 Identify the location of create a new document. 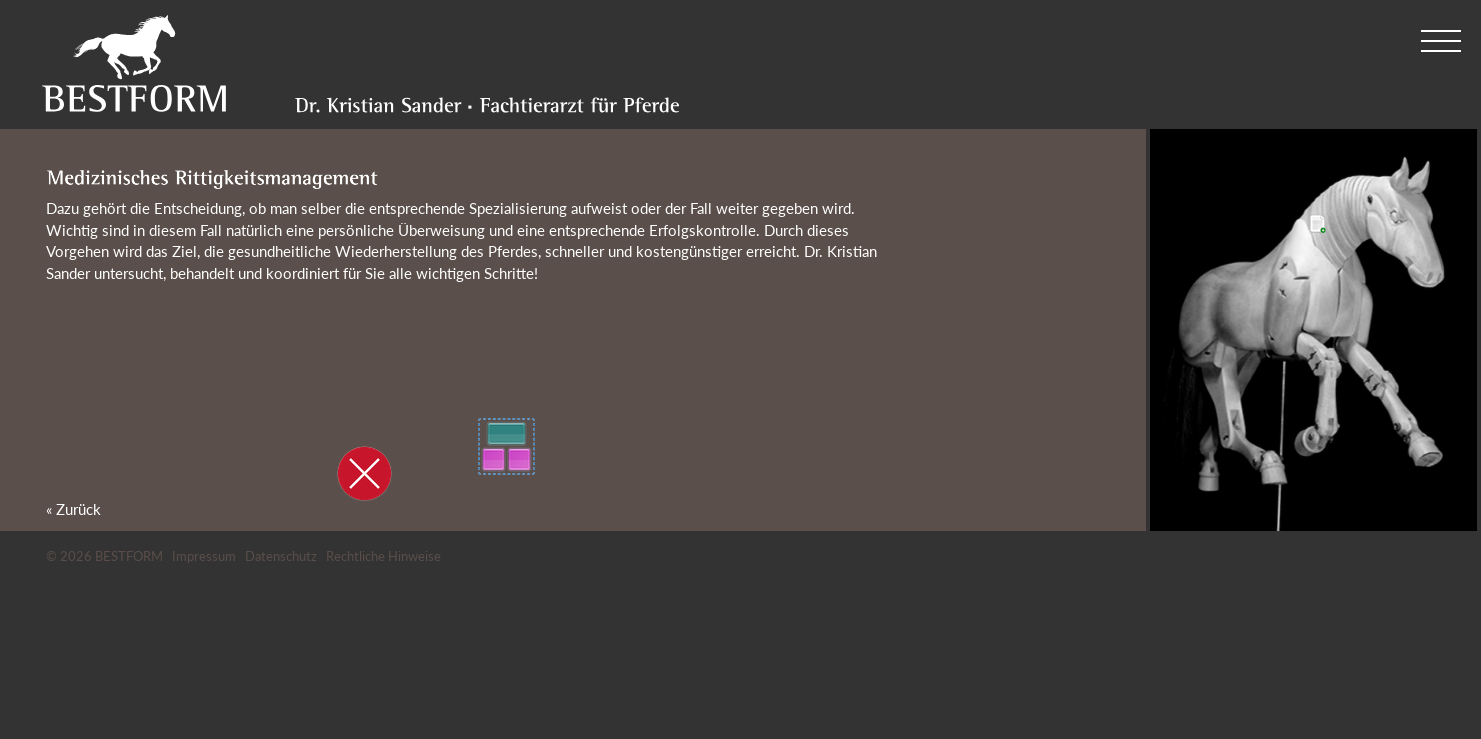
(1317, 223).